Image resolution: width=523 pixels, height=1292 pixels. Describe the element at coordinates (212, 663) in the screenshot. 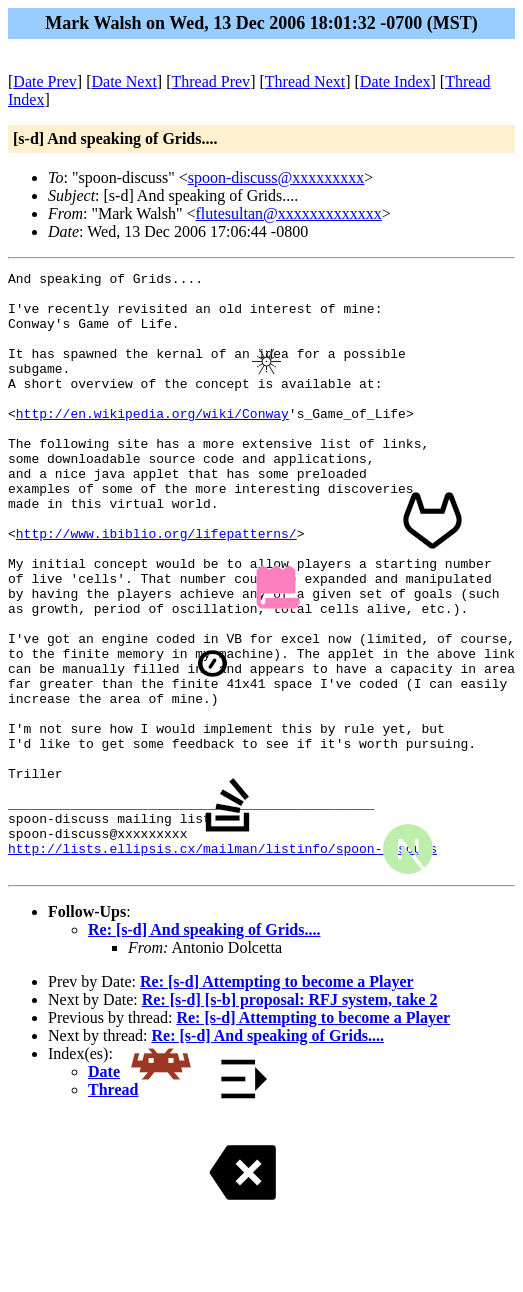

I see `automattic company logo` at that location.